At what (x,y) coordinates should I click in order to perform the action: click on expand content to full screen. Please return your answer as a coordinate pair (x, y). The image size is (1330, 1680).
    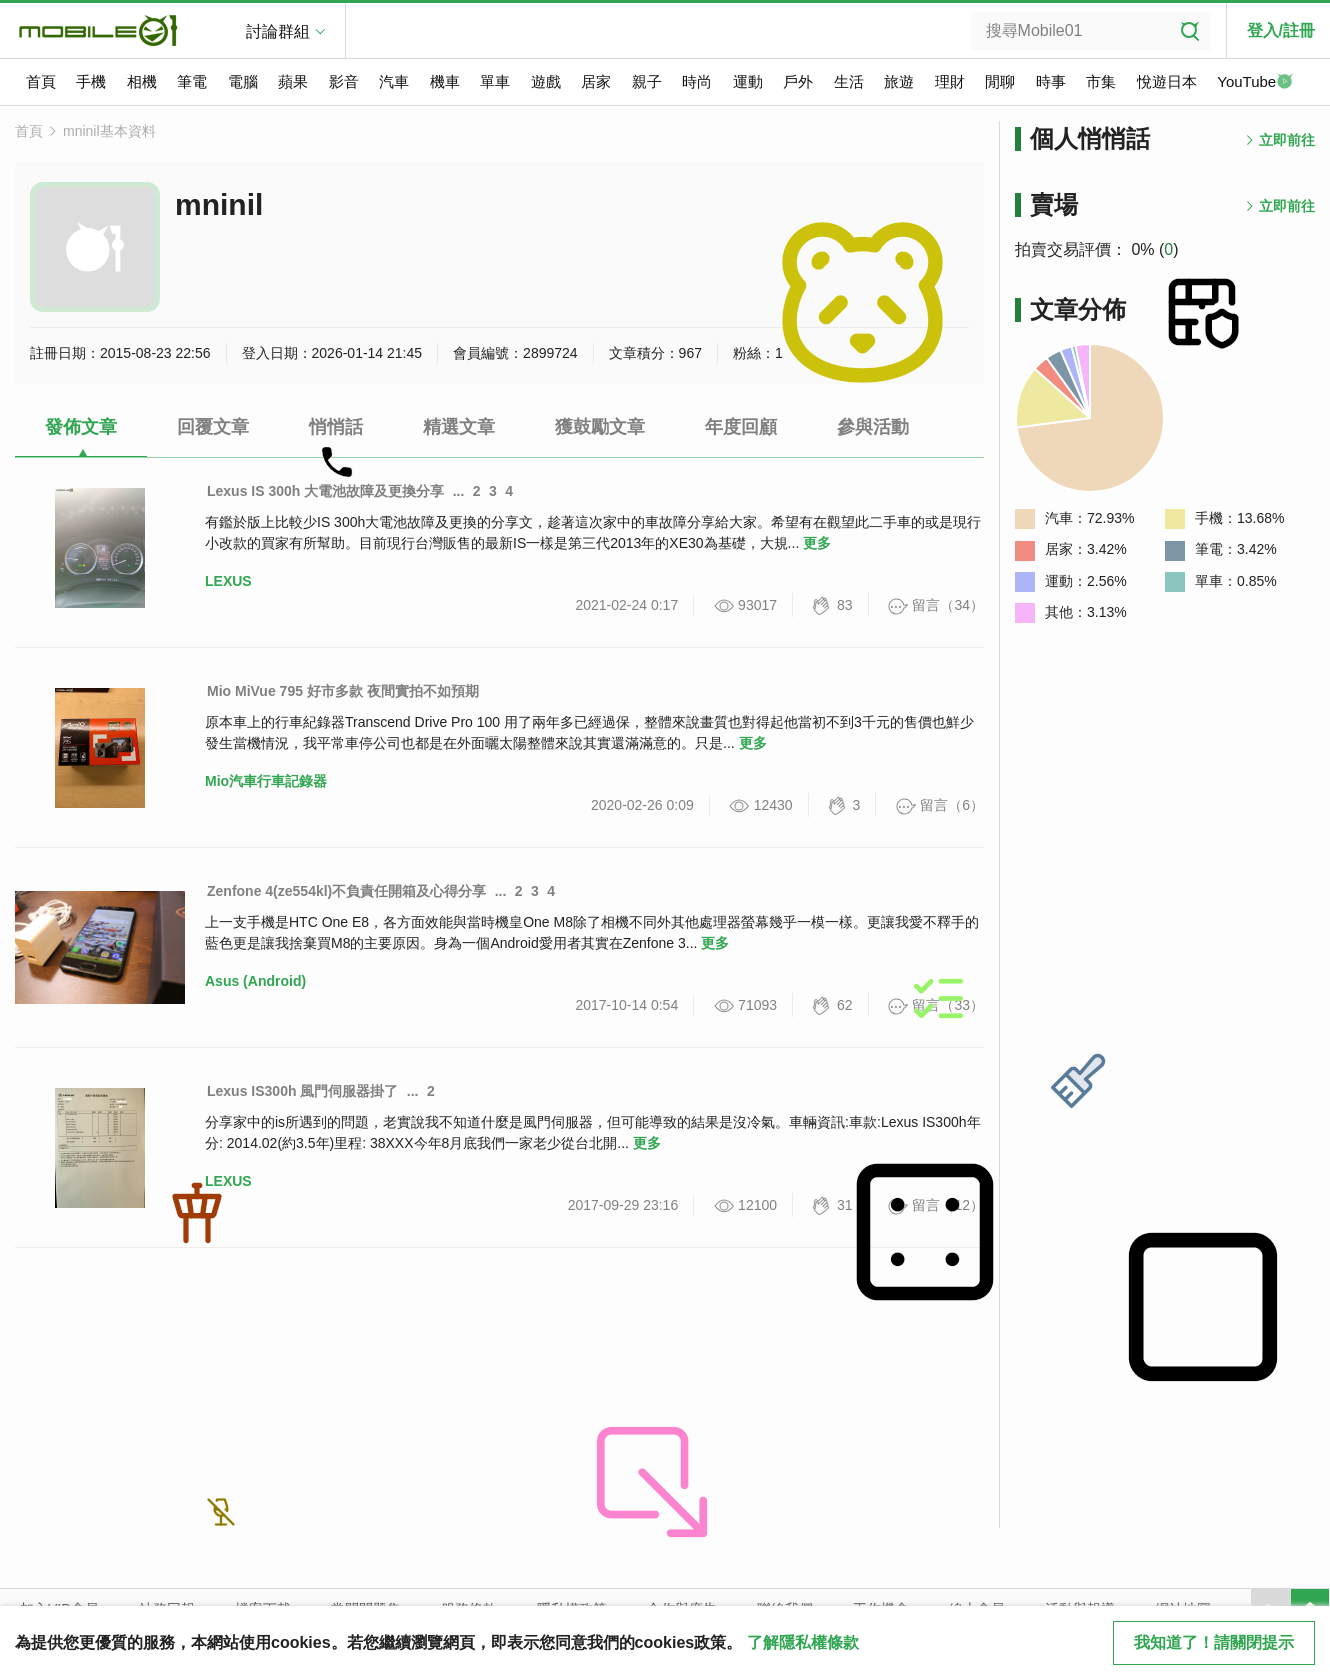
    Looking at the image, I should click on (652, 1482).